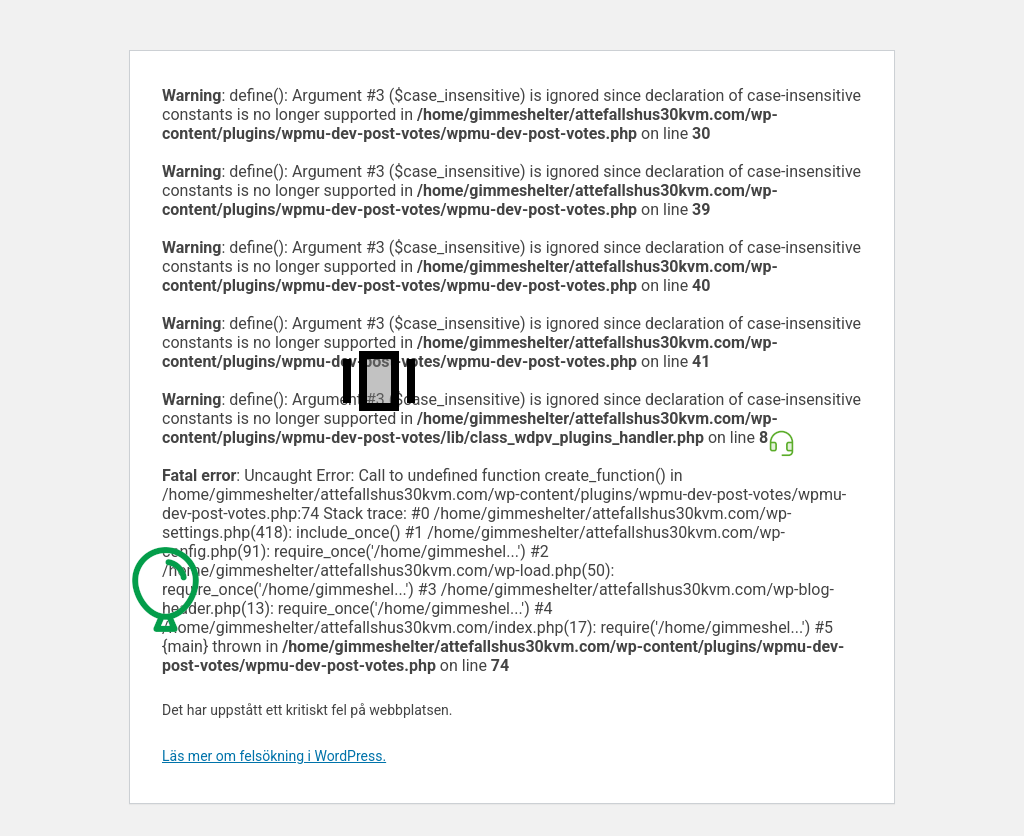 This screenshot has height=836, width=1024. Describe the element at coordinates (781, 442) in the screenshot. I see `contact customer support` at that location.